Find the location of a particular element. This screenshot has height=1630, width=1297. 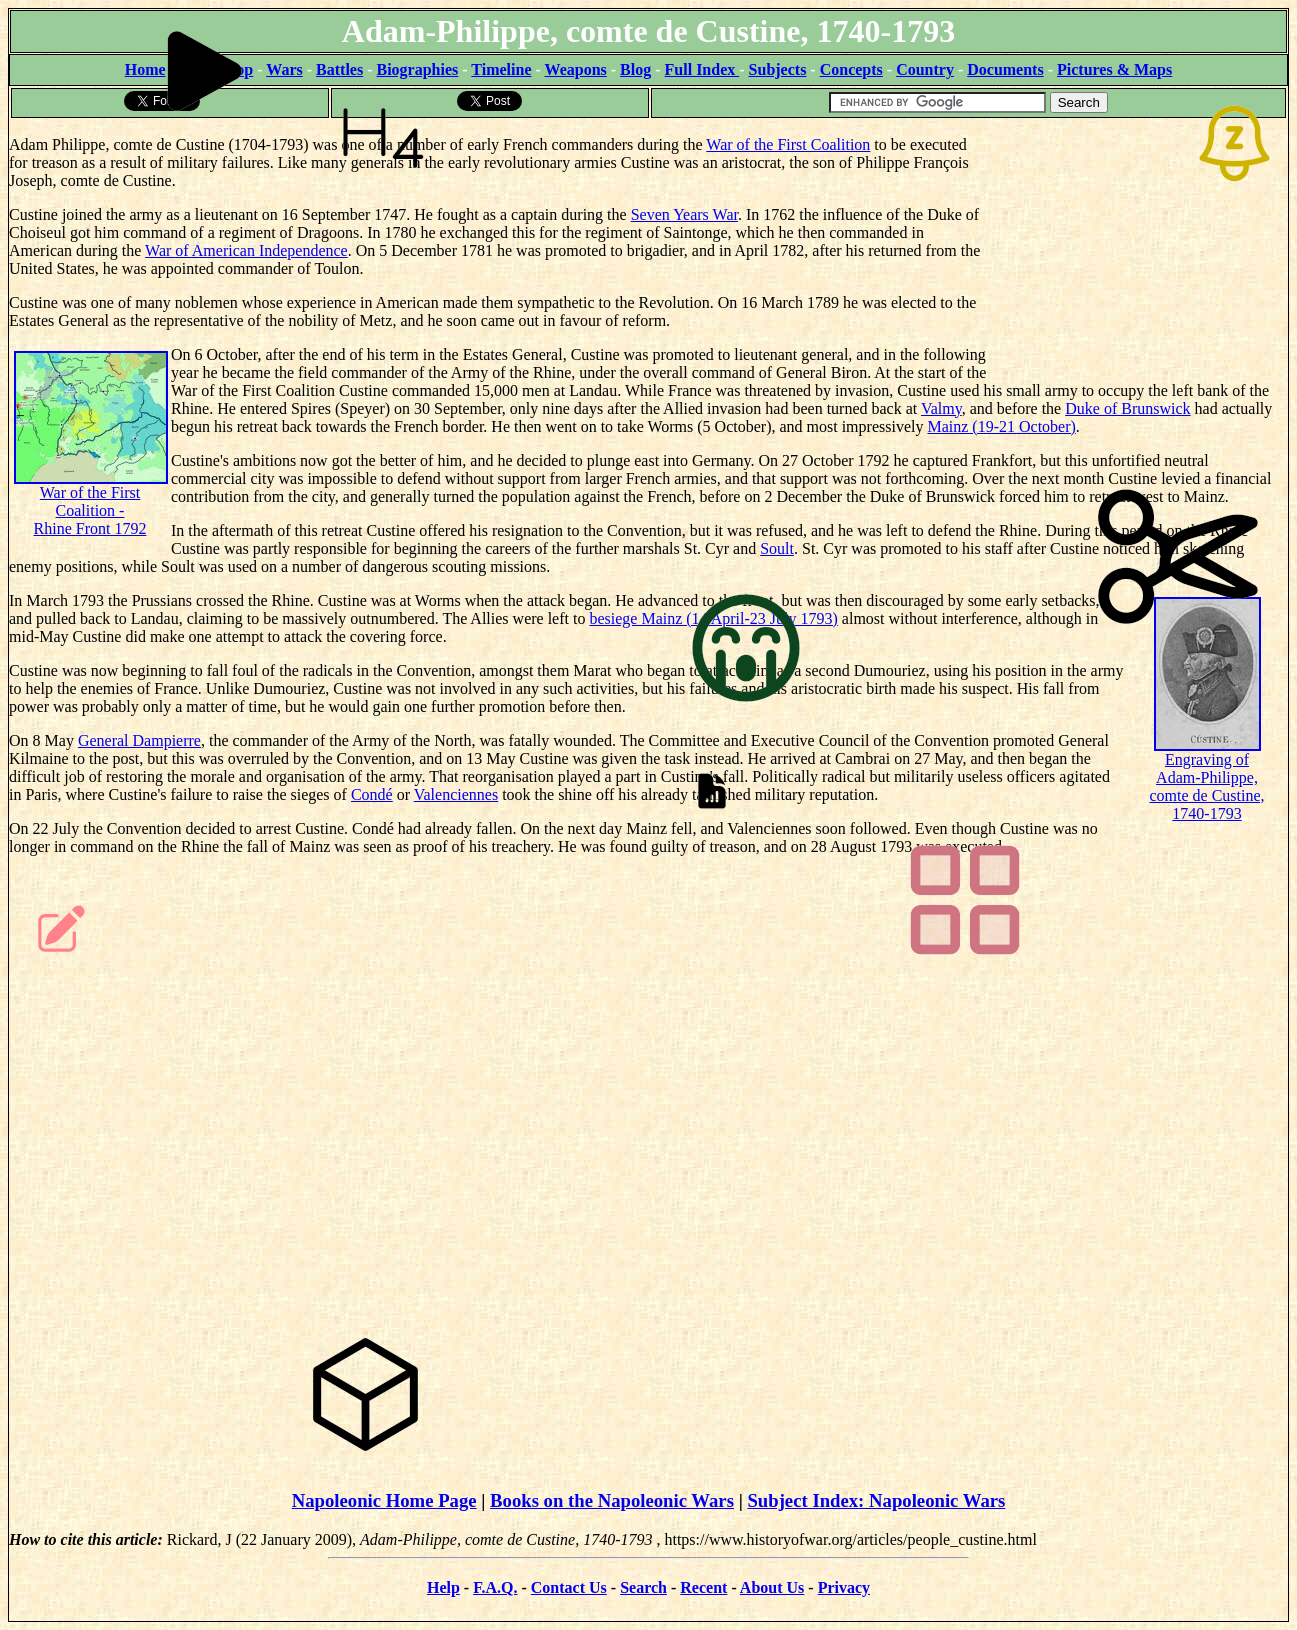

snooze notifications temporarily is located at coordinates (1234, 143).